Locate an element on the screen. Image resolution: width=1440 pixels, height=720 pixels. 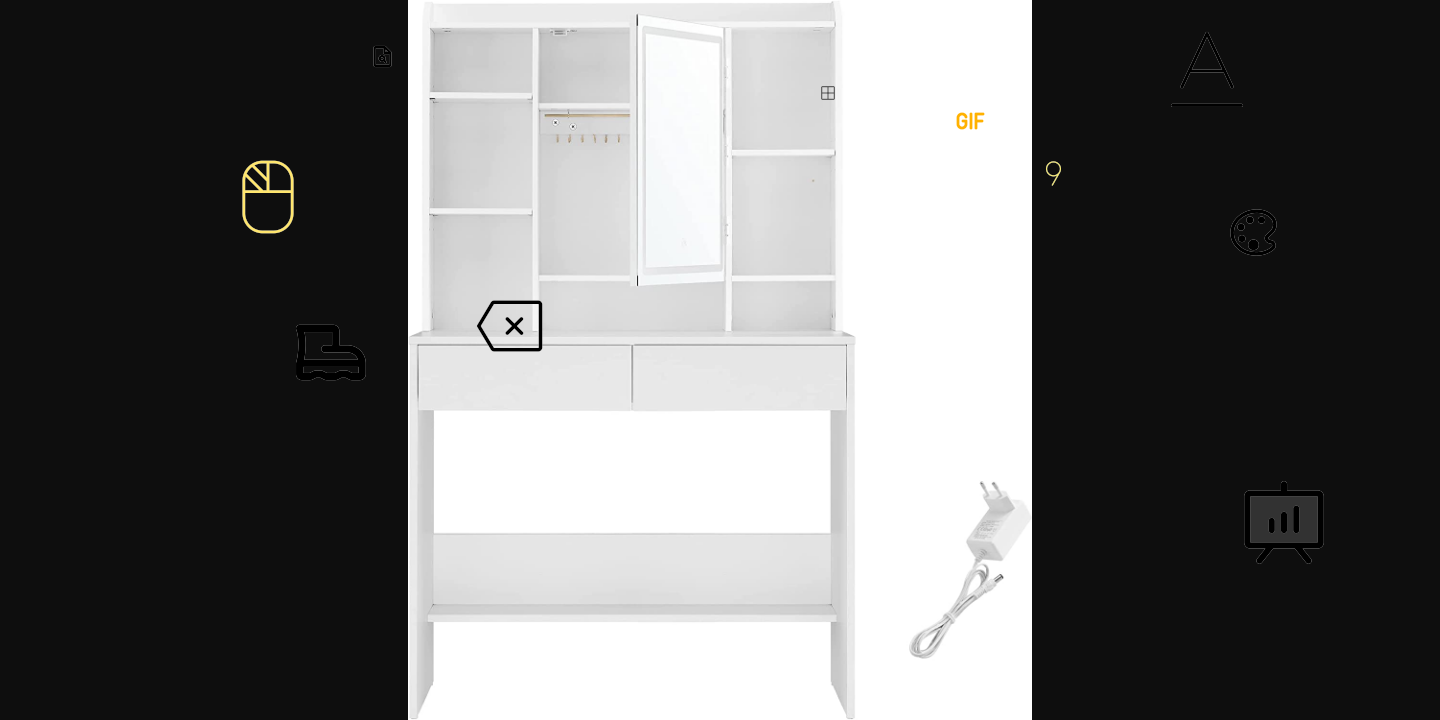
view items in grid layout is located at coordinates (828, 93).